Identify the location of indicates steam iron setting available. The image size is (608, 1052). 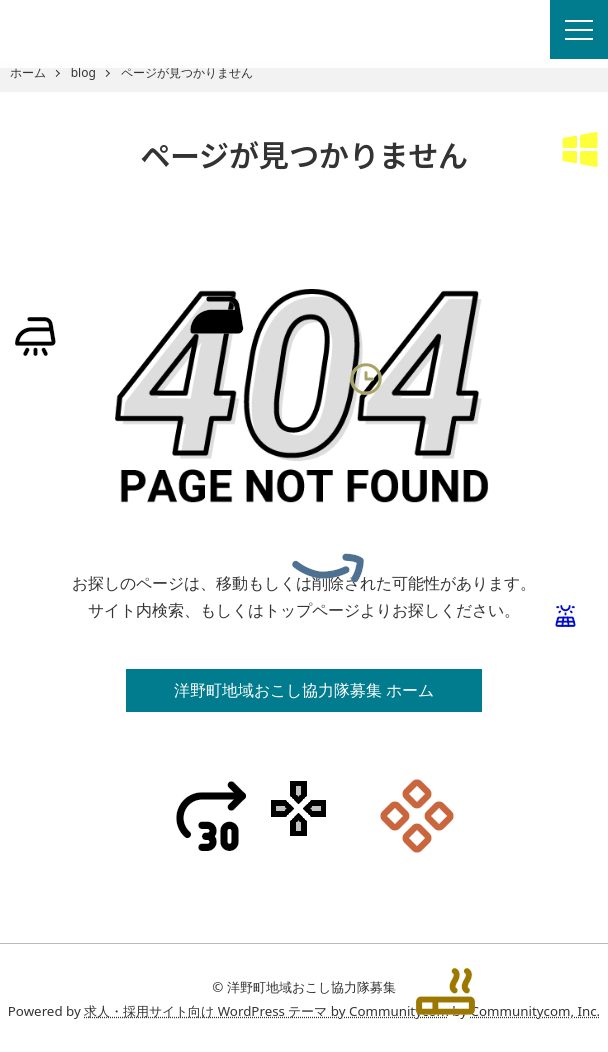
(35, 335).